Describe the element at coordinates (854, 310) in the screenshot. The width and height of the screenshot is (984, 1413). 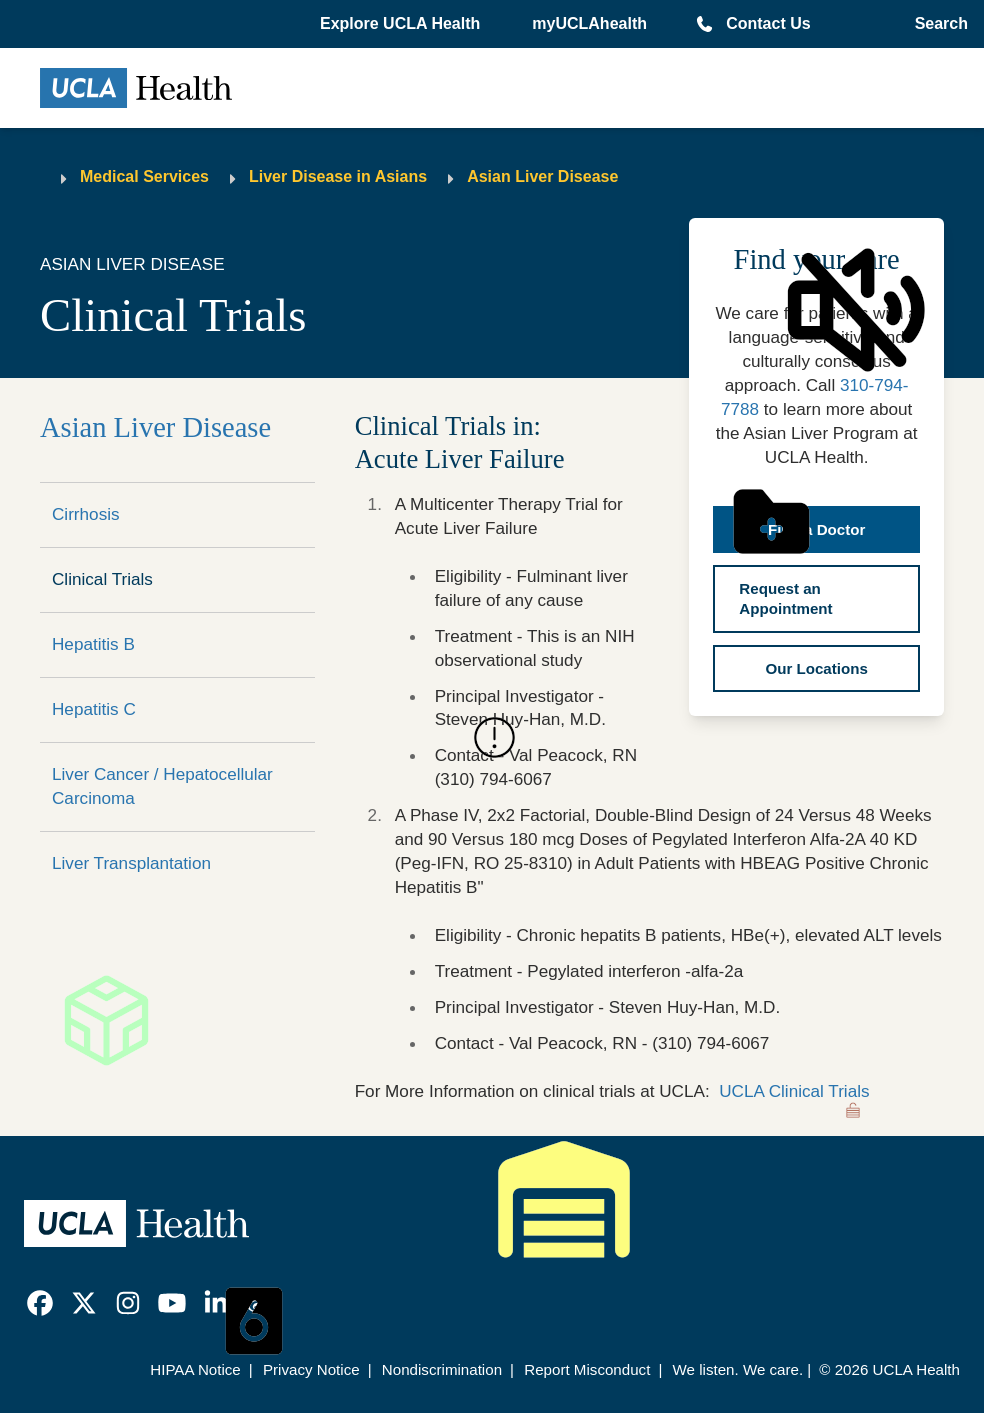
I see `mute audio or sound` at that location.